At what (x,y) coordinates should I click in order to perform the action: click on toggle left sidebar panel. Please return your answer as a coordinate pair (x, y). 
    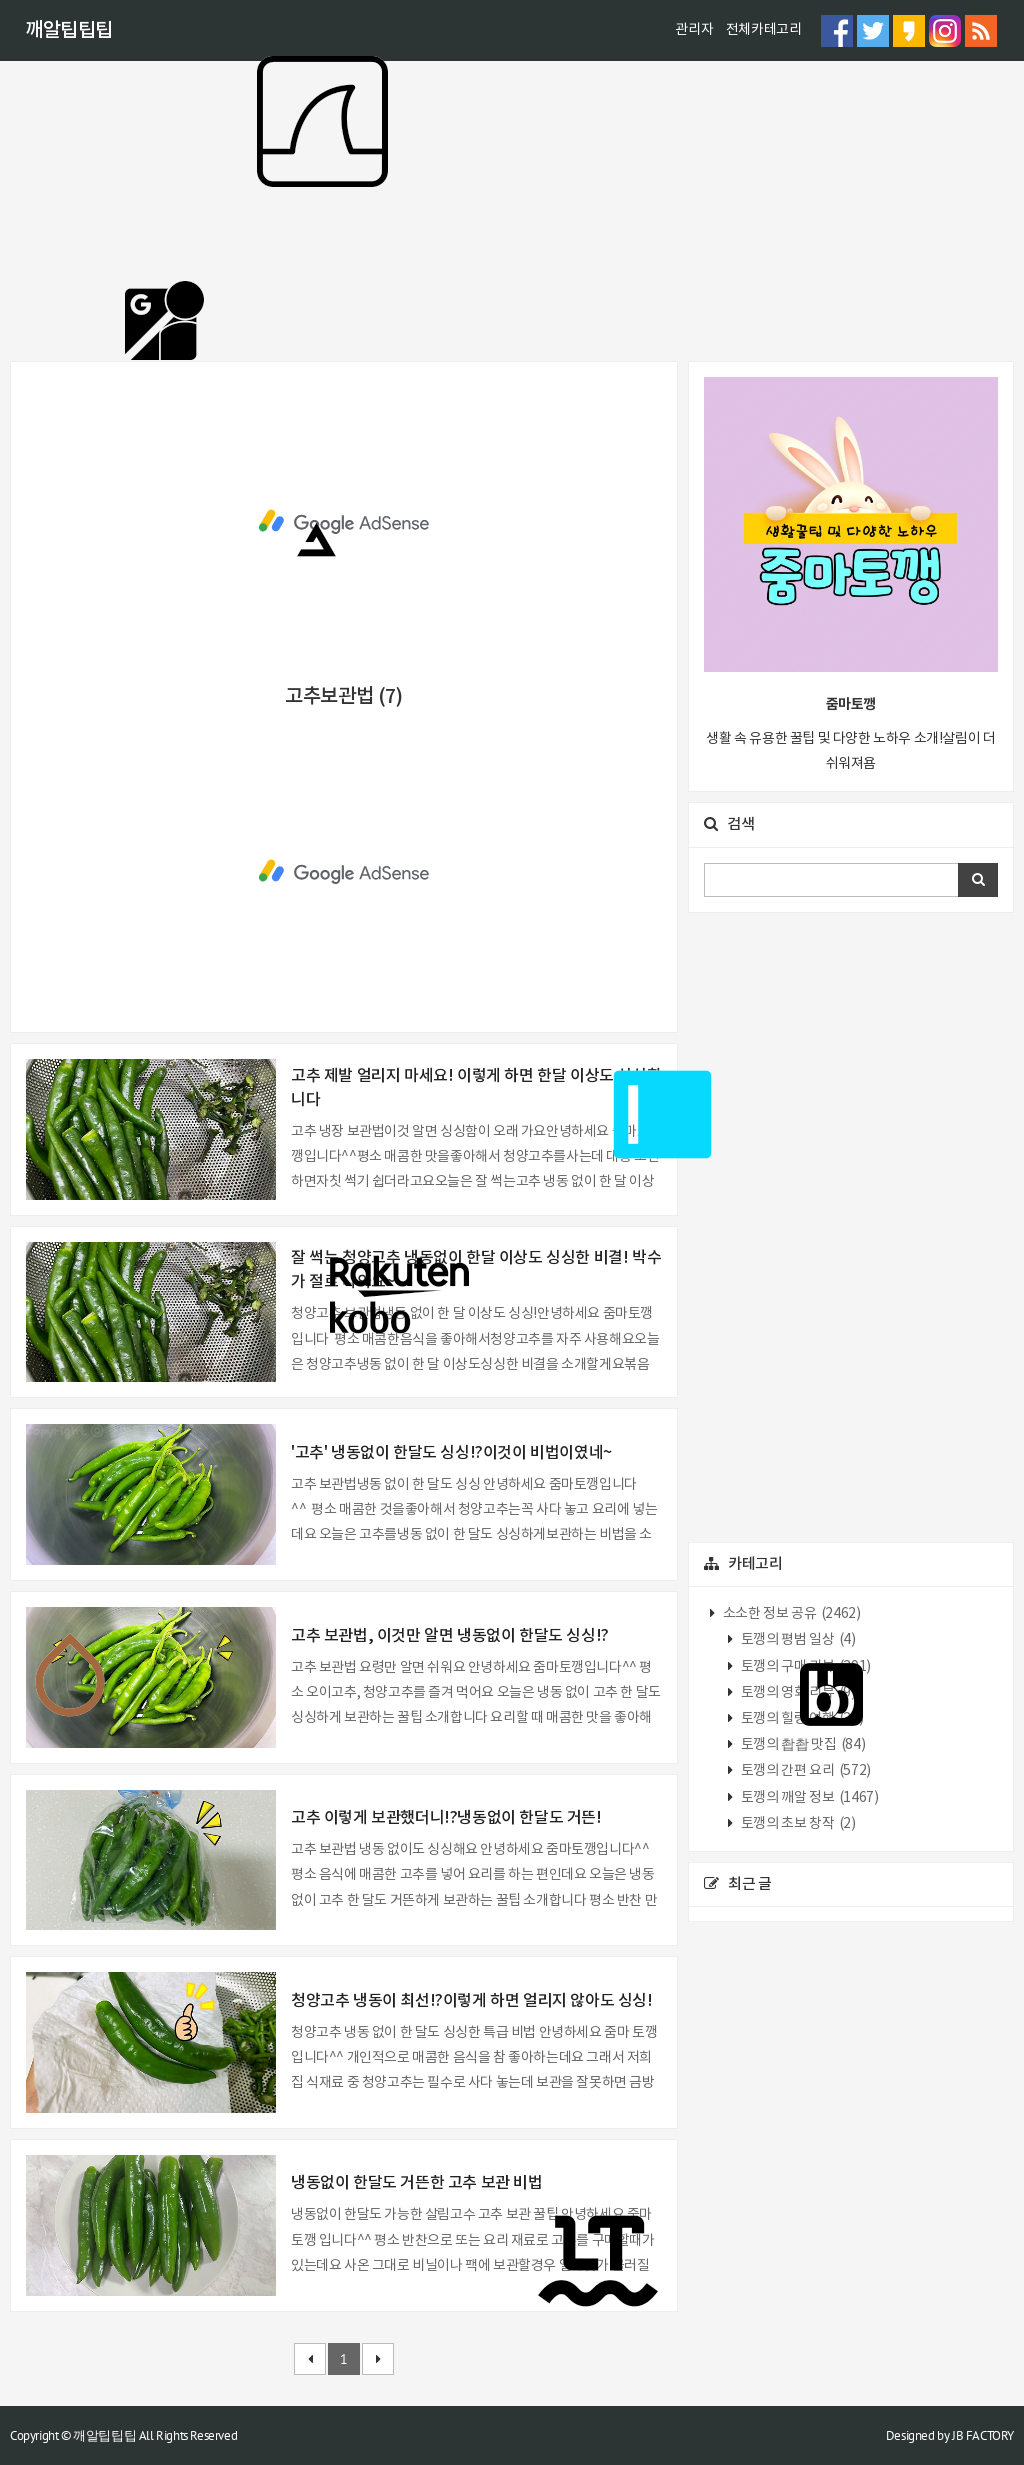
    Looking at the image, I should click on (662, 1114).